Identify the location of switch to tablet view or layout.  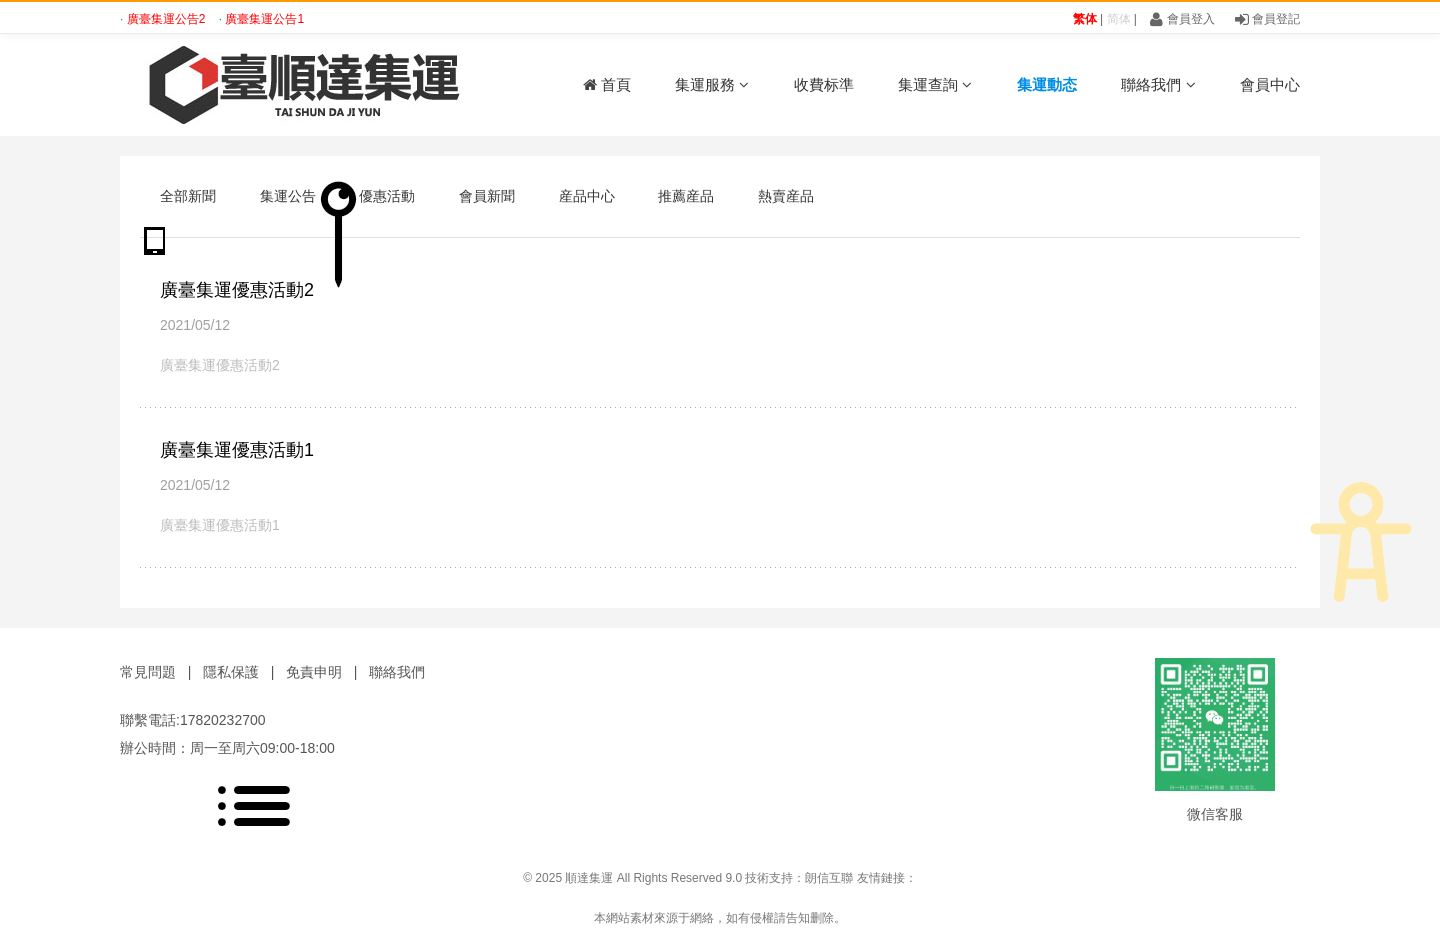
(155, 241).